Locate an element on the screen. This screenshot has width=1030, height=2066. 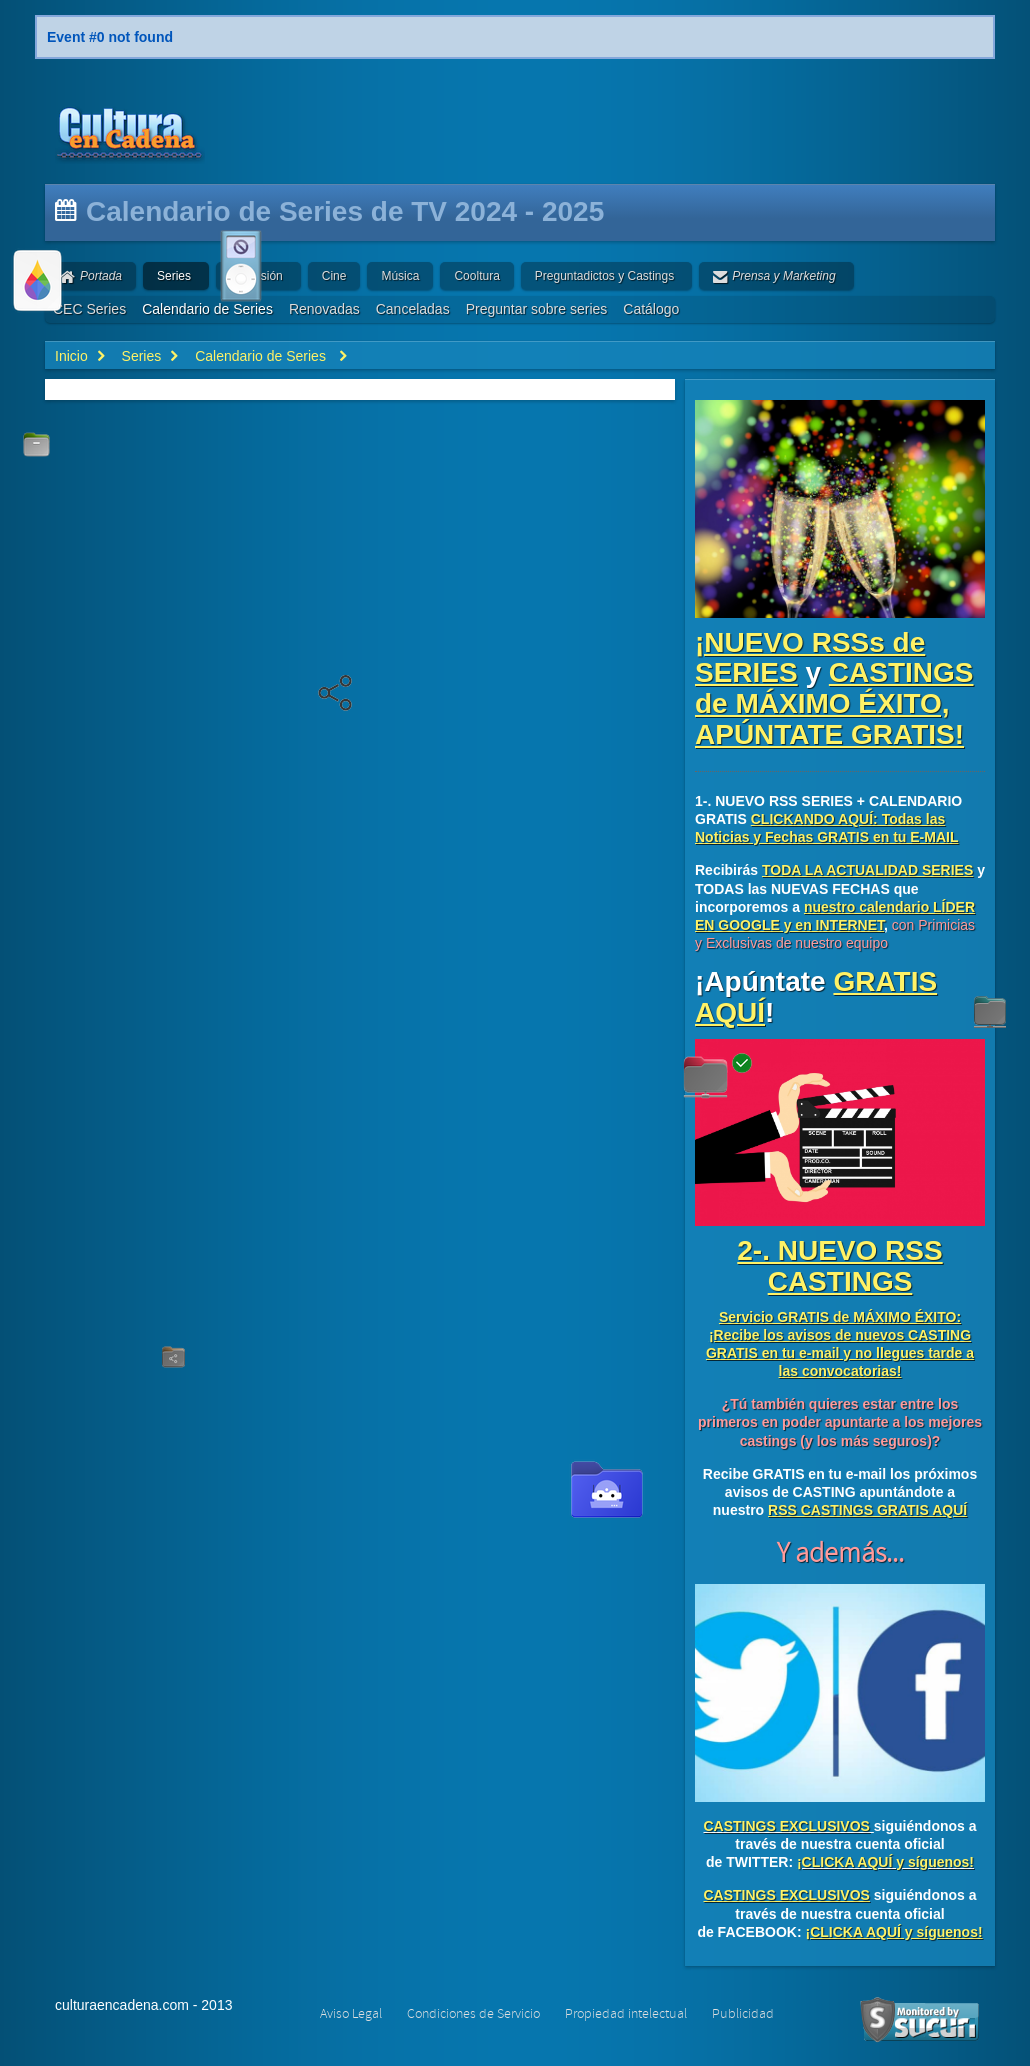
open the file manager application is located at coordinates (36, 444).